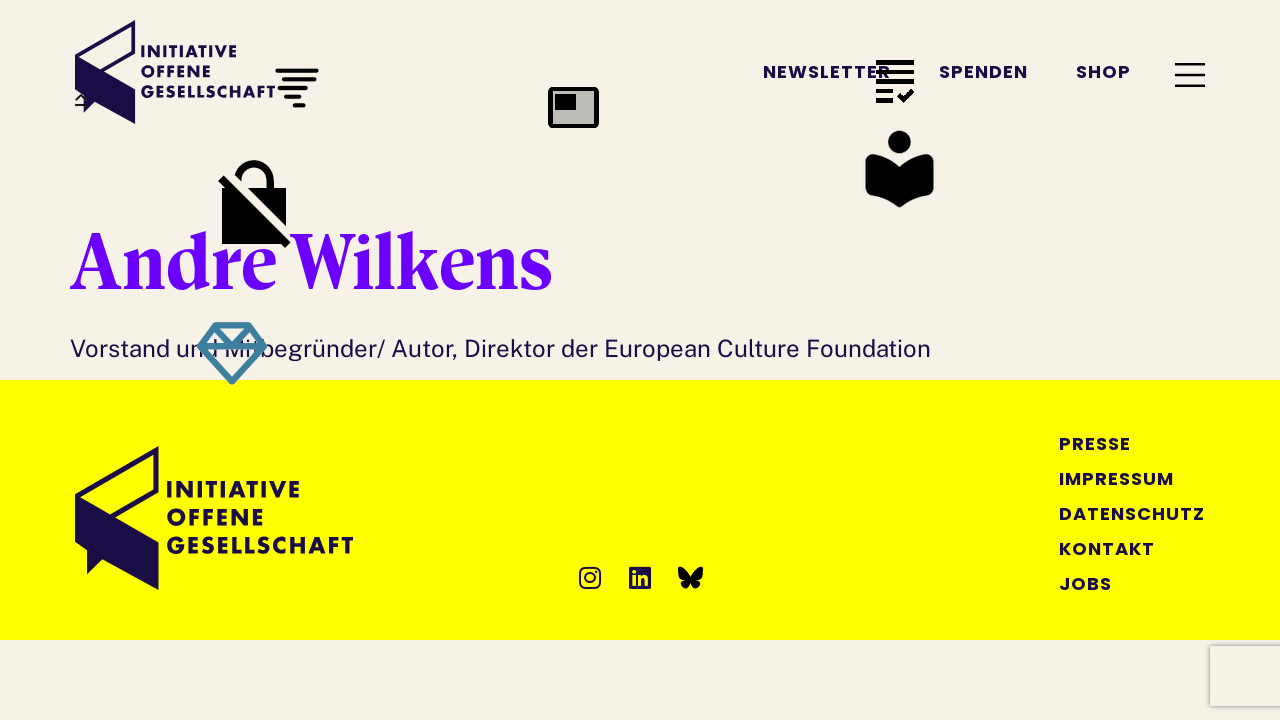 The width and height of the screenshot is (1280, 720). Describe the element at coordinates (232, 354) in the screenshot. I see `view premium or exclusive content` at that location.